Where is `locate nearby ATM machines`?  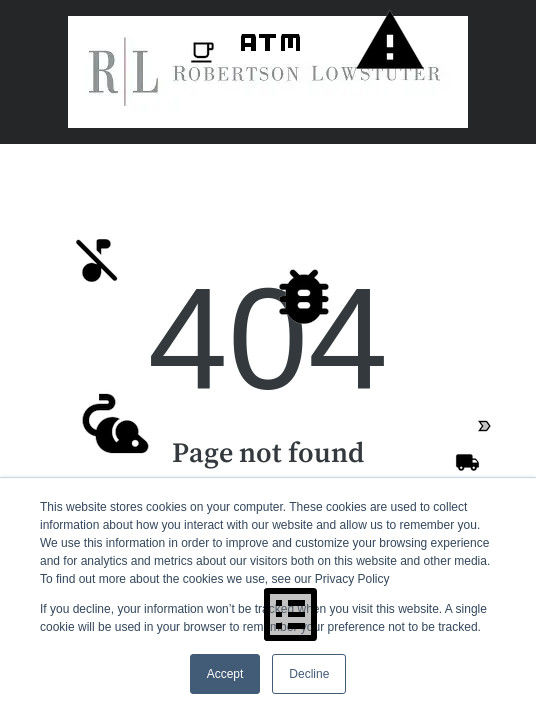 locate nearby ATM machines is located at coordinates (270, 42).